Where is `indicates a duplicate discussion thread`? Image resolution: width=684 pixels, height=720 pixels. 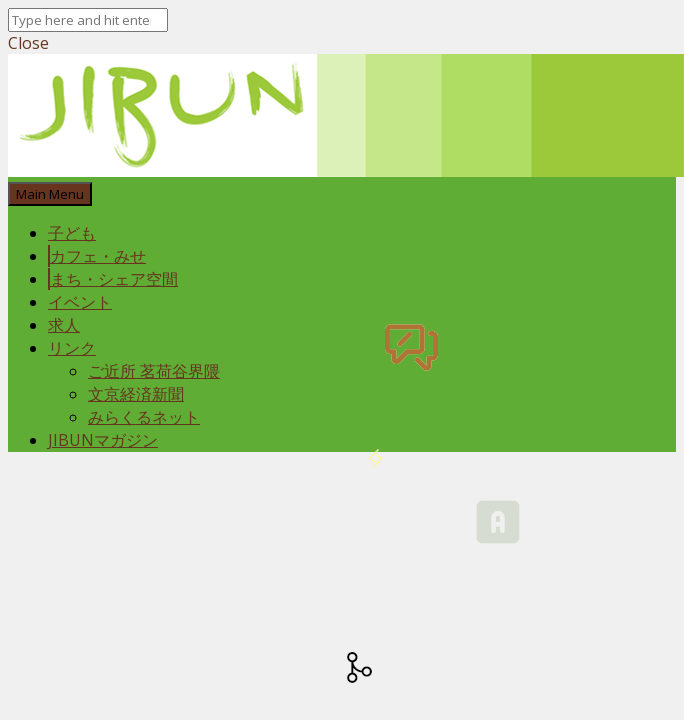 indicates a duplicate discussion thread is located at coordinates (411, 347).